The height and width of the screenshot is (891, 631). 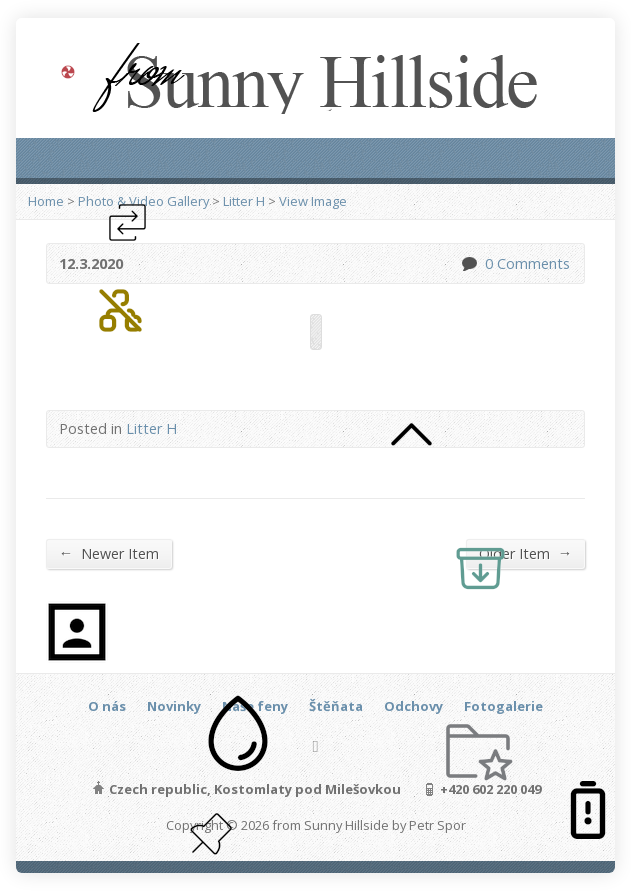 What do you see at coordinates (77, 632) in the screenshot?
I see `switch to portrait orientation mode` at bounding box center [77, 632].